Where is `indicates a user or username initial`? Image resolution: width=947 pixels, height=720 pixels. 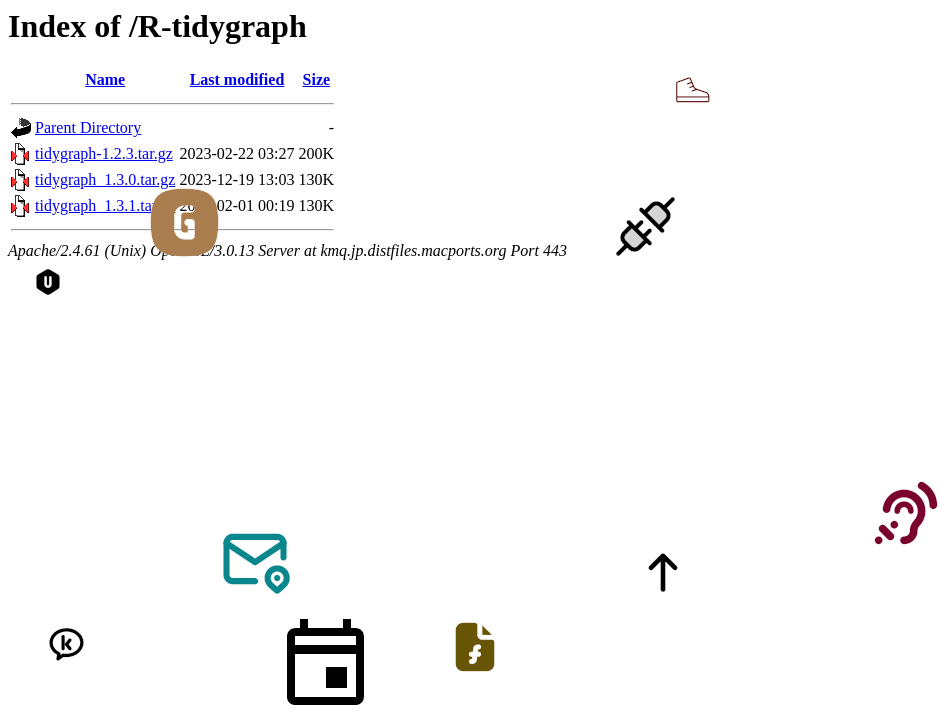
indicates a user or username initial is located at coordinates (48, 282).